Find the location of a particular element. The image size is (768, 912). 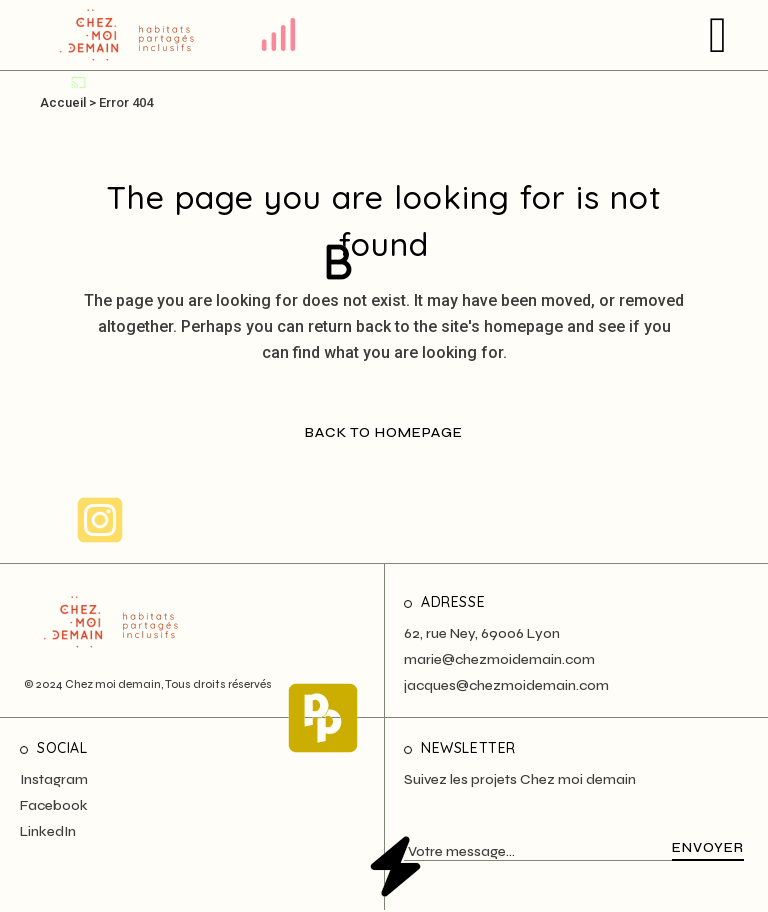

open Instagram app is located at coordinates (100, 520).